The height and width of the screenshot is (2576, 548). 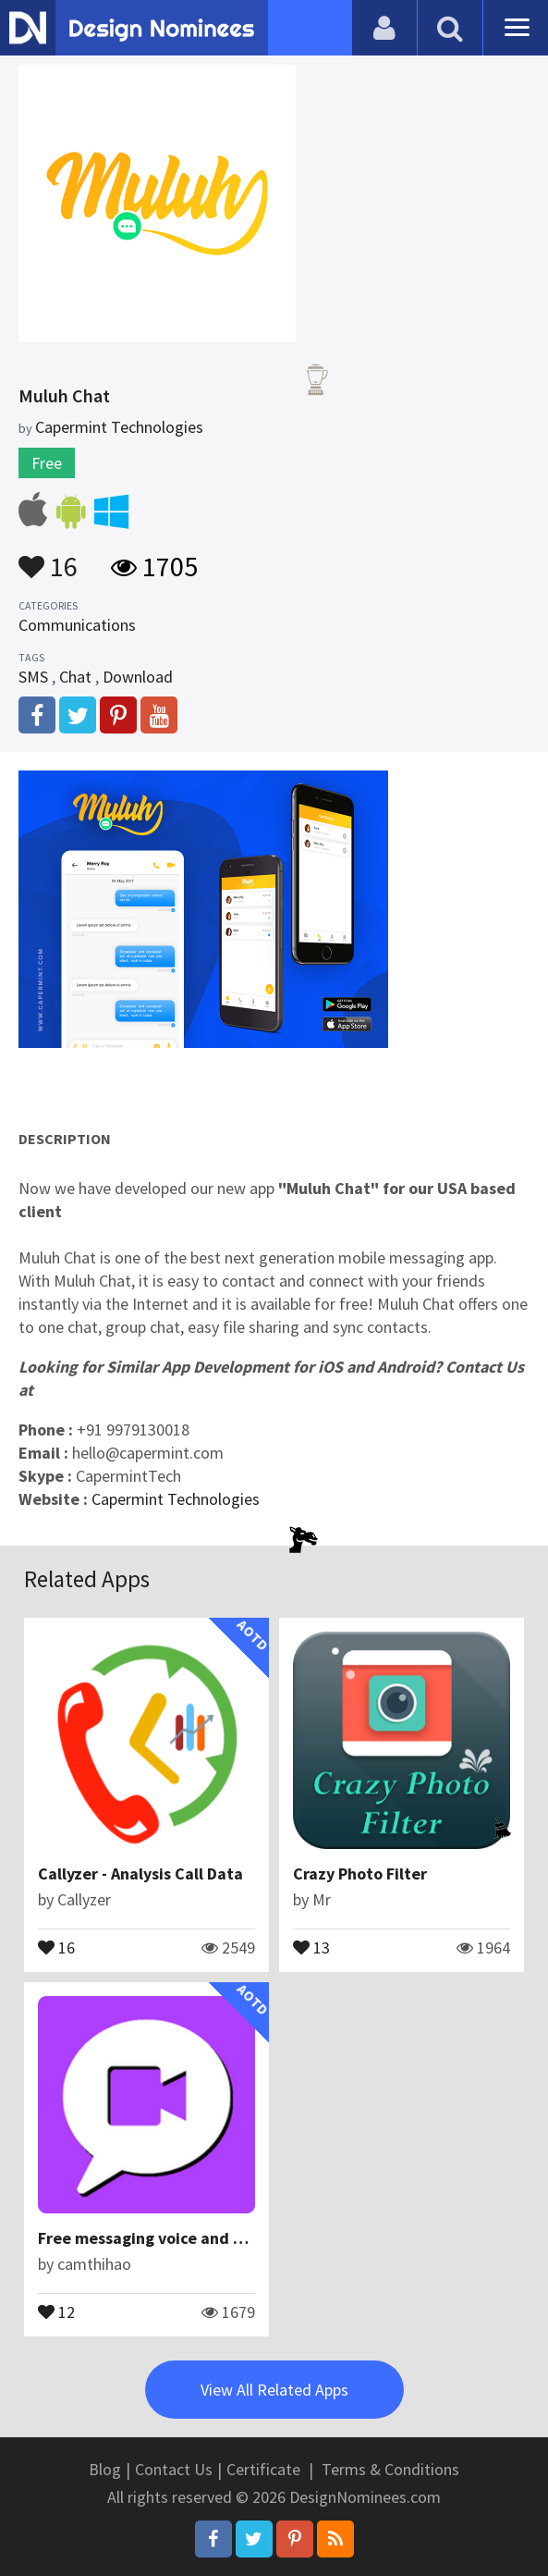 I want to click on access blending or mixing tools, so click(x=315, y=379).